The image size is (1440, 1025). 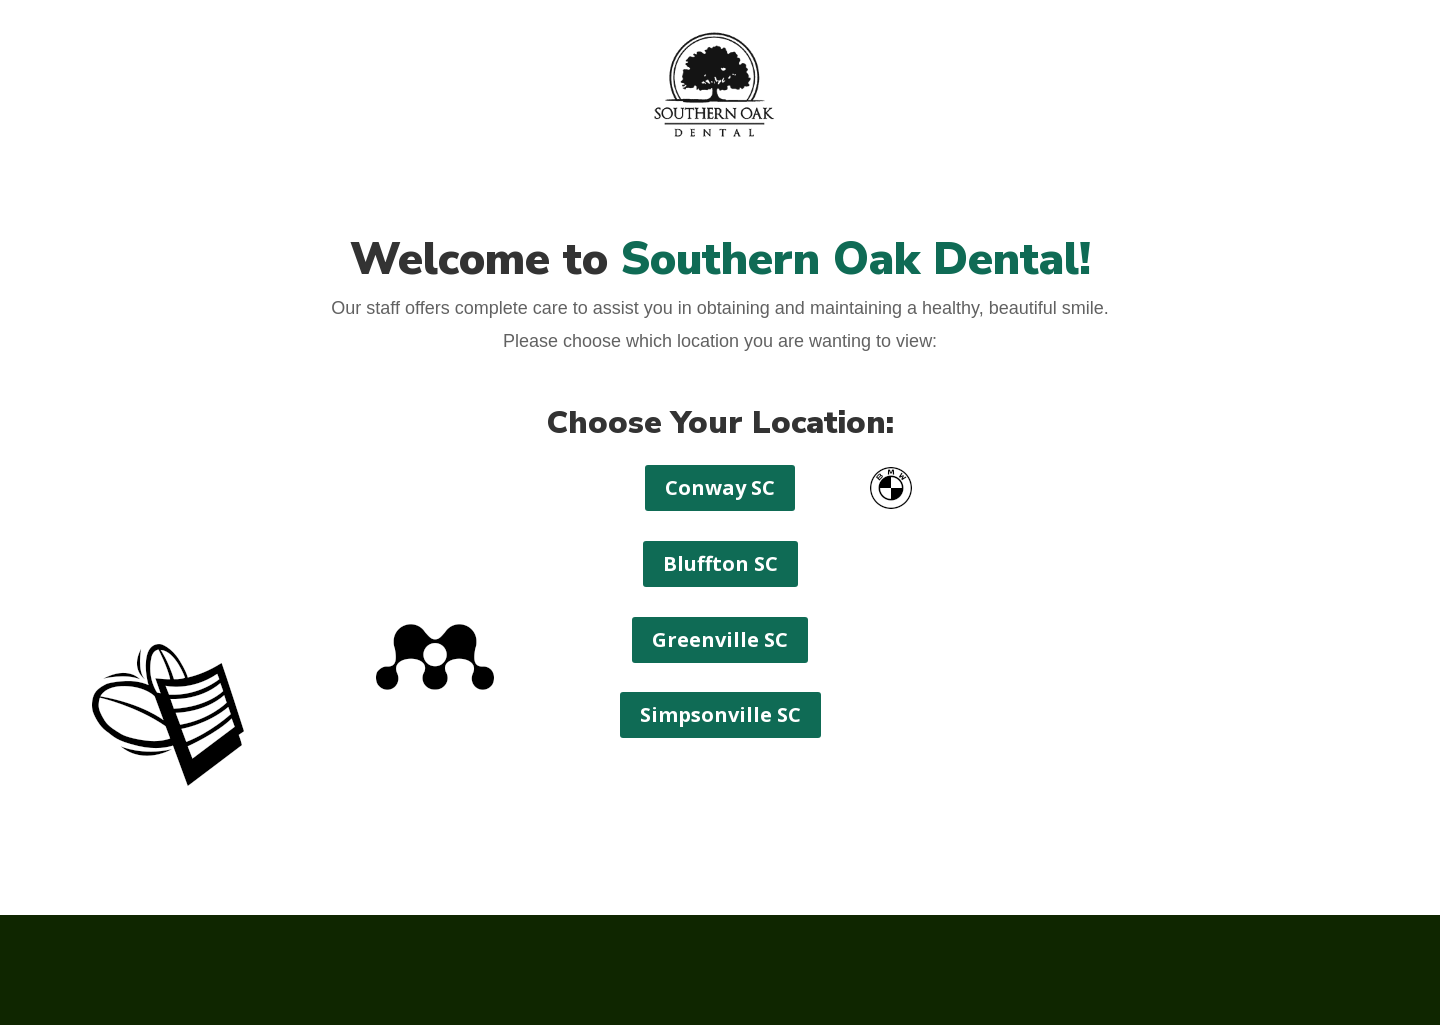 I want to click on BMW brand logo, so click(x=891, y=488).